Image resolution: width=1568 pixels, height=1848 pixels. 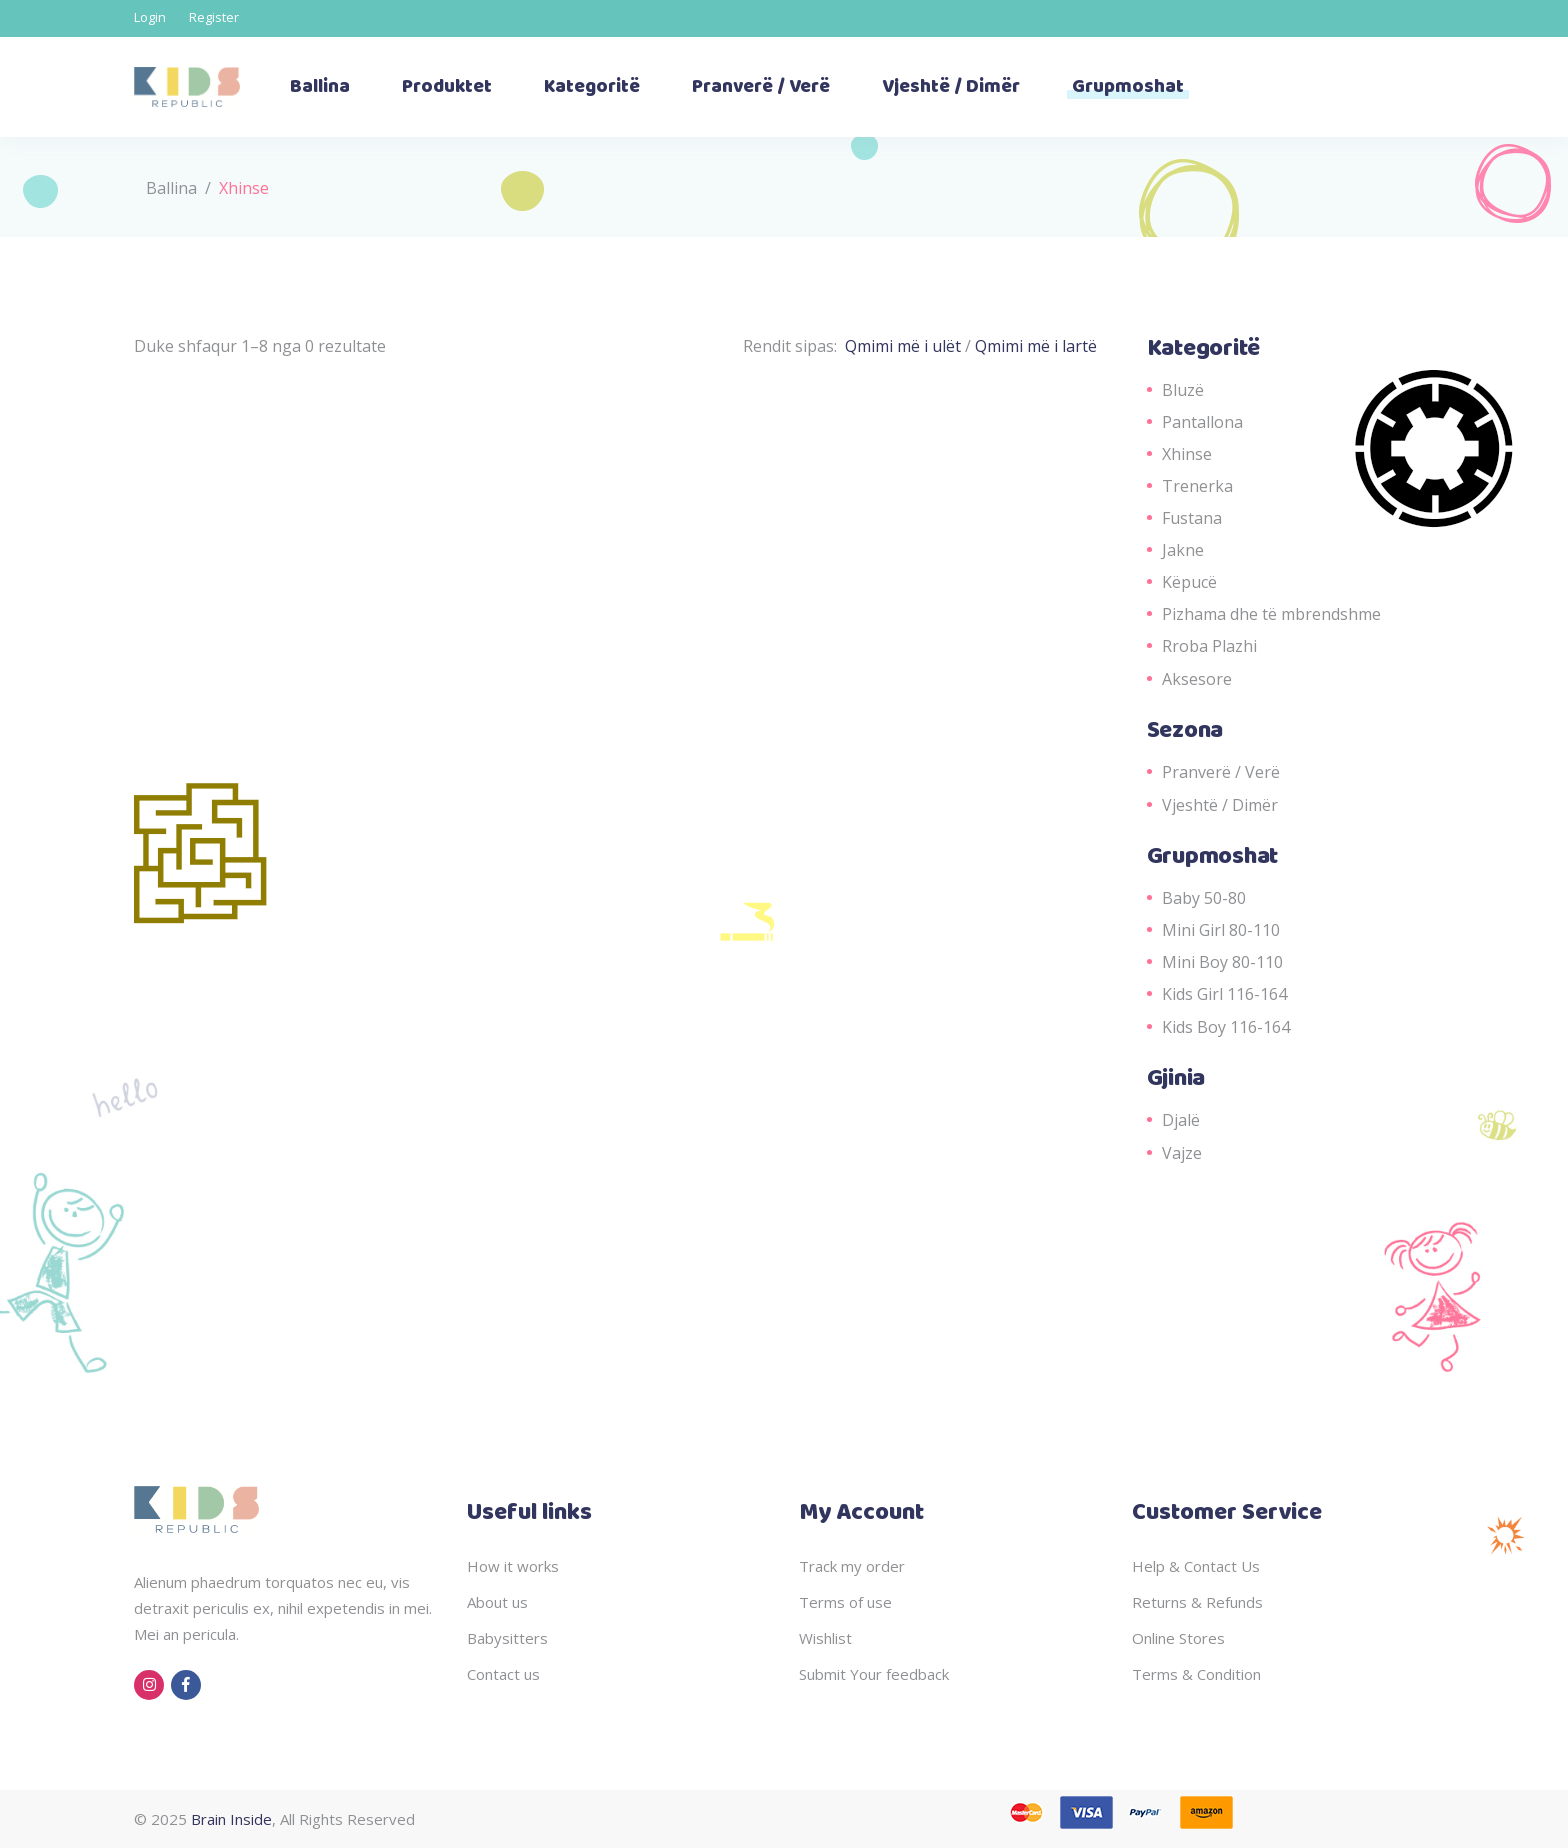 I want to click on indicates an eclipse or celestial event in a game, so click(x=1505, y=1535).